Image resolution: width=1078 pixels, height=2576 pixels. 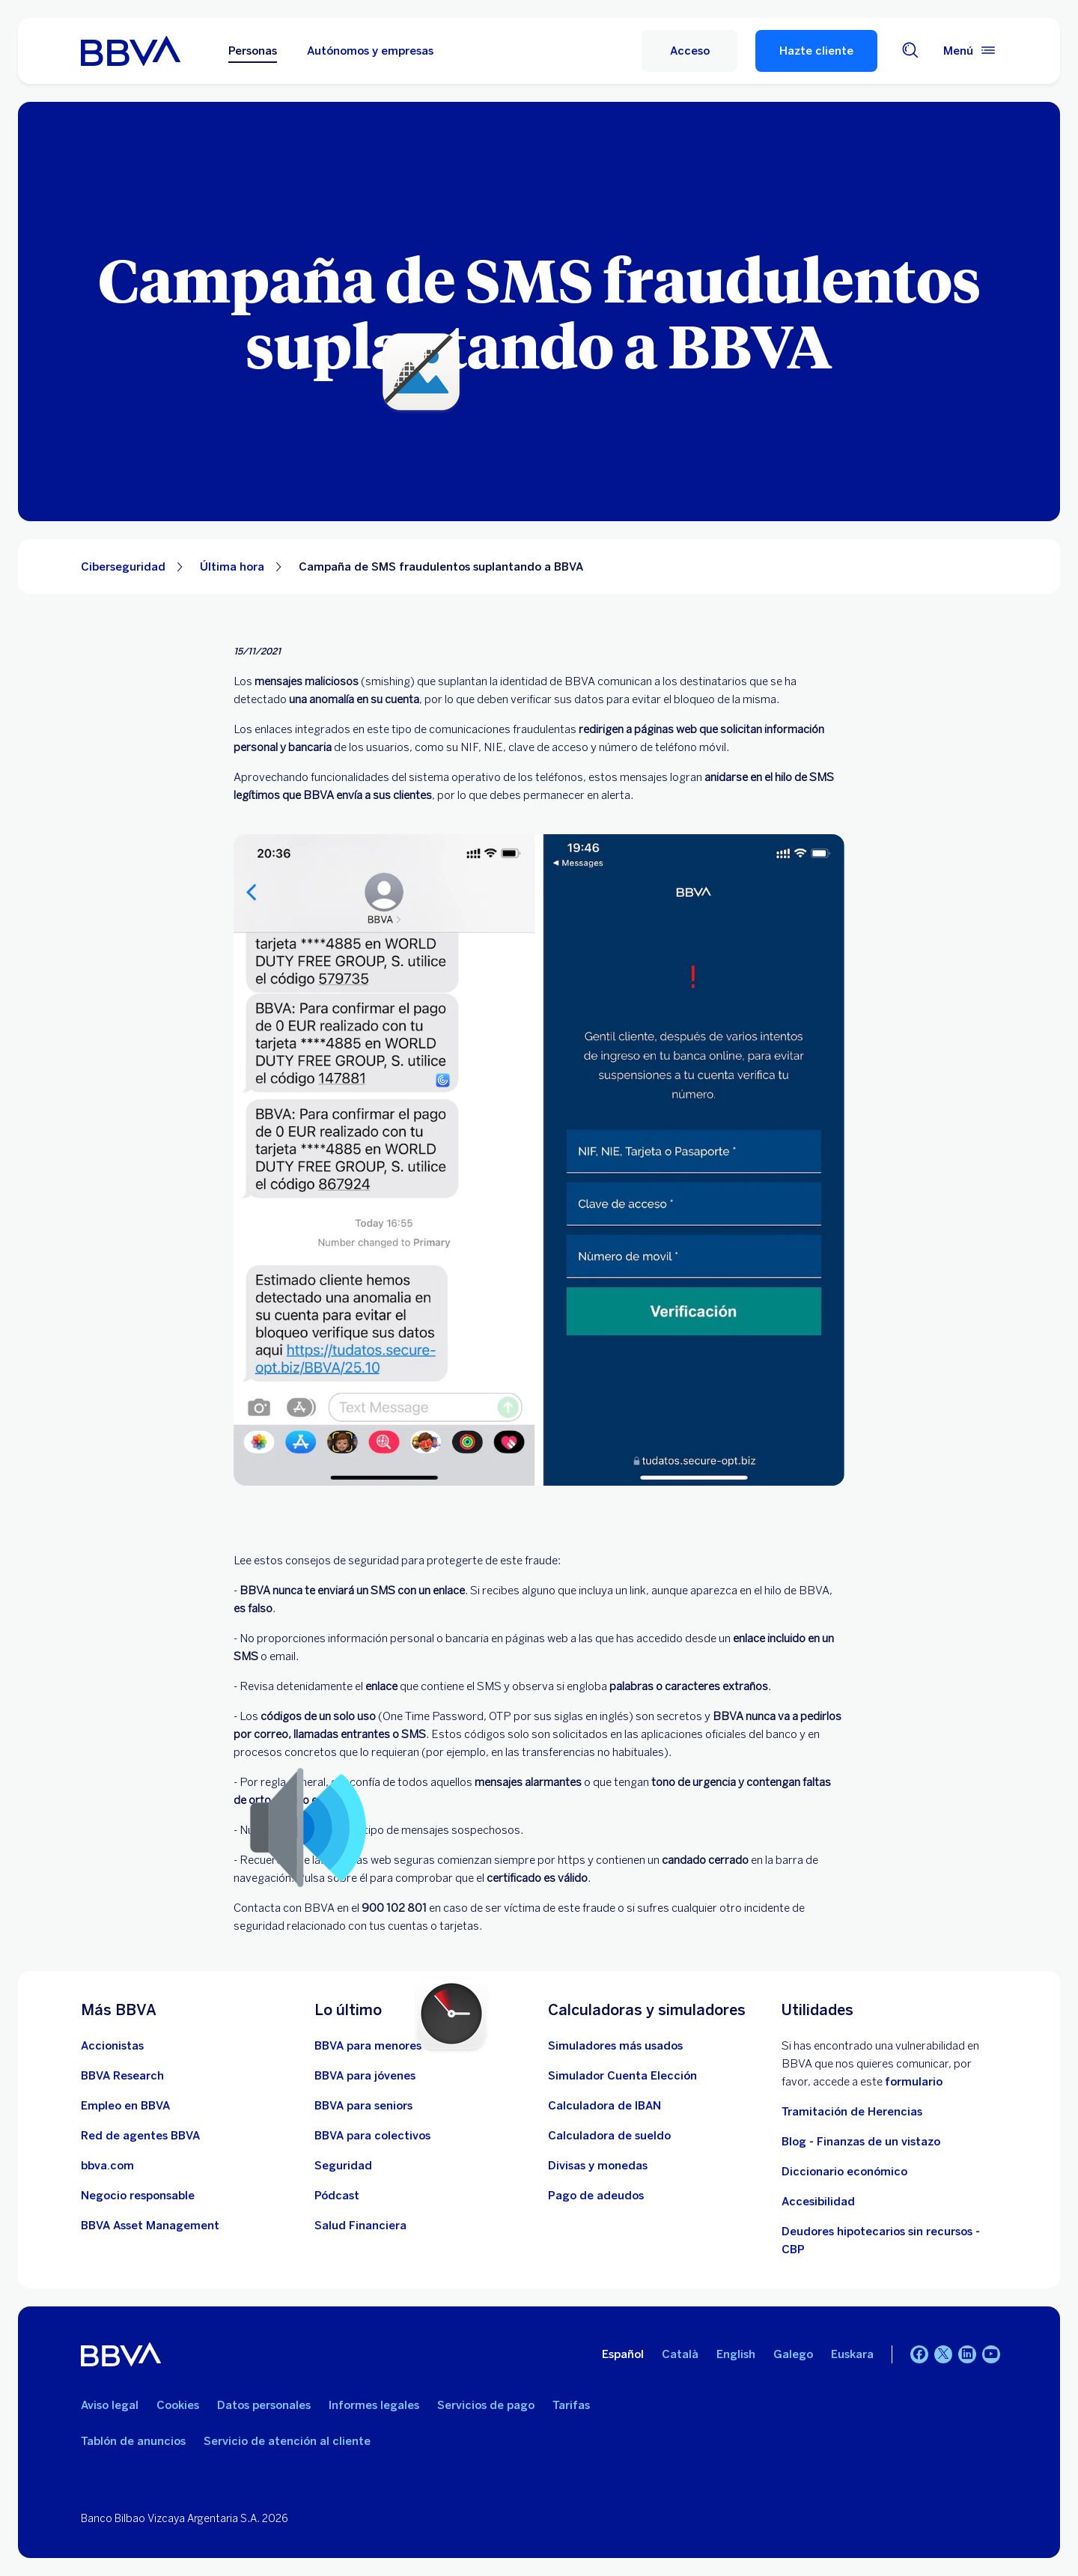 I want to click on open gnome evolution calendar alarm notifications, so click(x=451, y=2014).